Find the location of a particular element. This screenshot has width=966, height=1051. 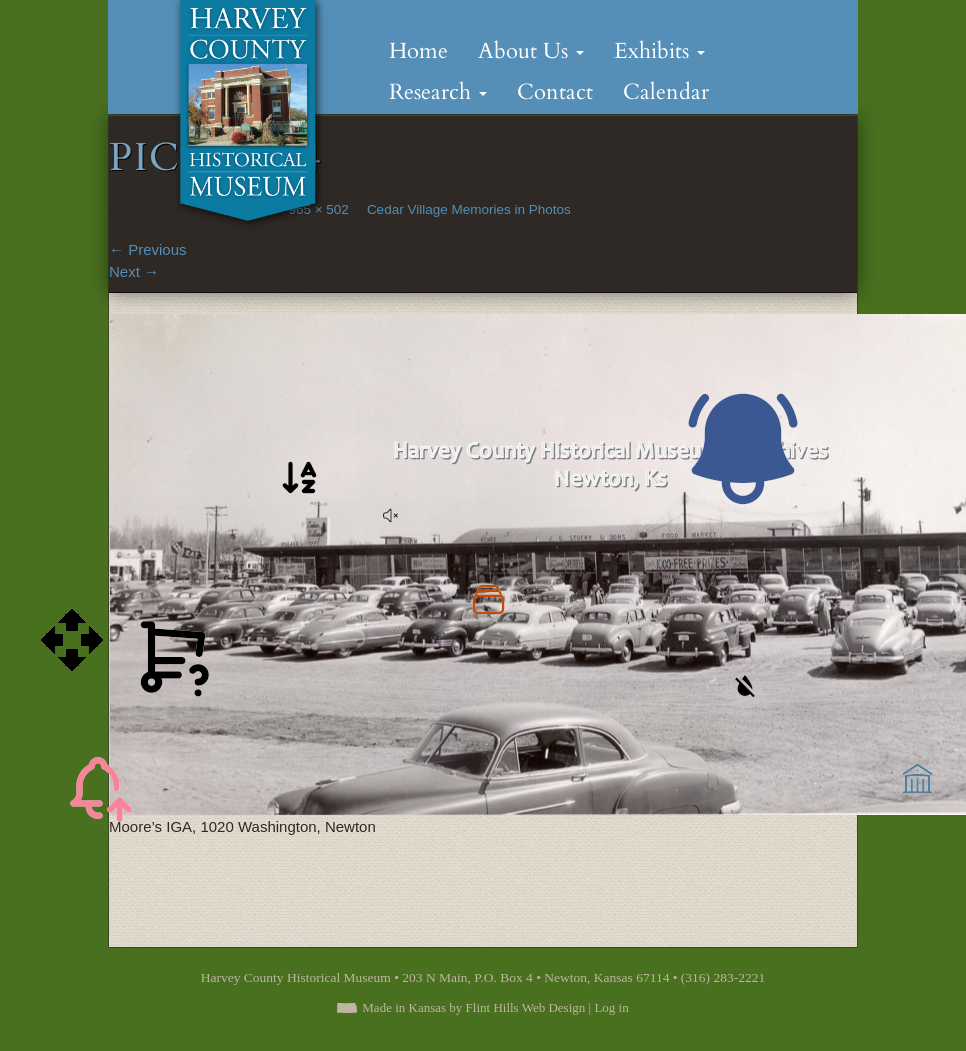

access library or archives is located at coordinates (917, 778).